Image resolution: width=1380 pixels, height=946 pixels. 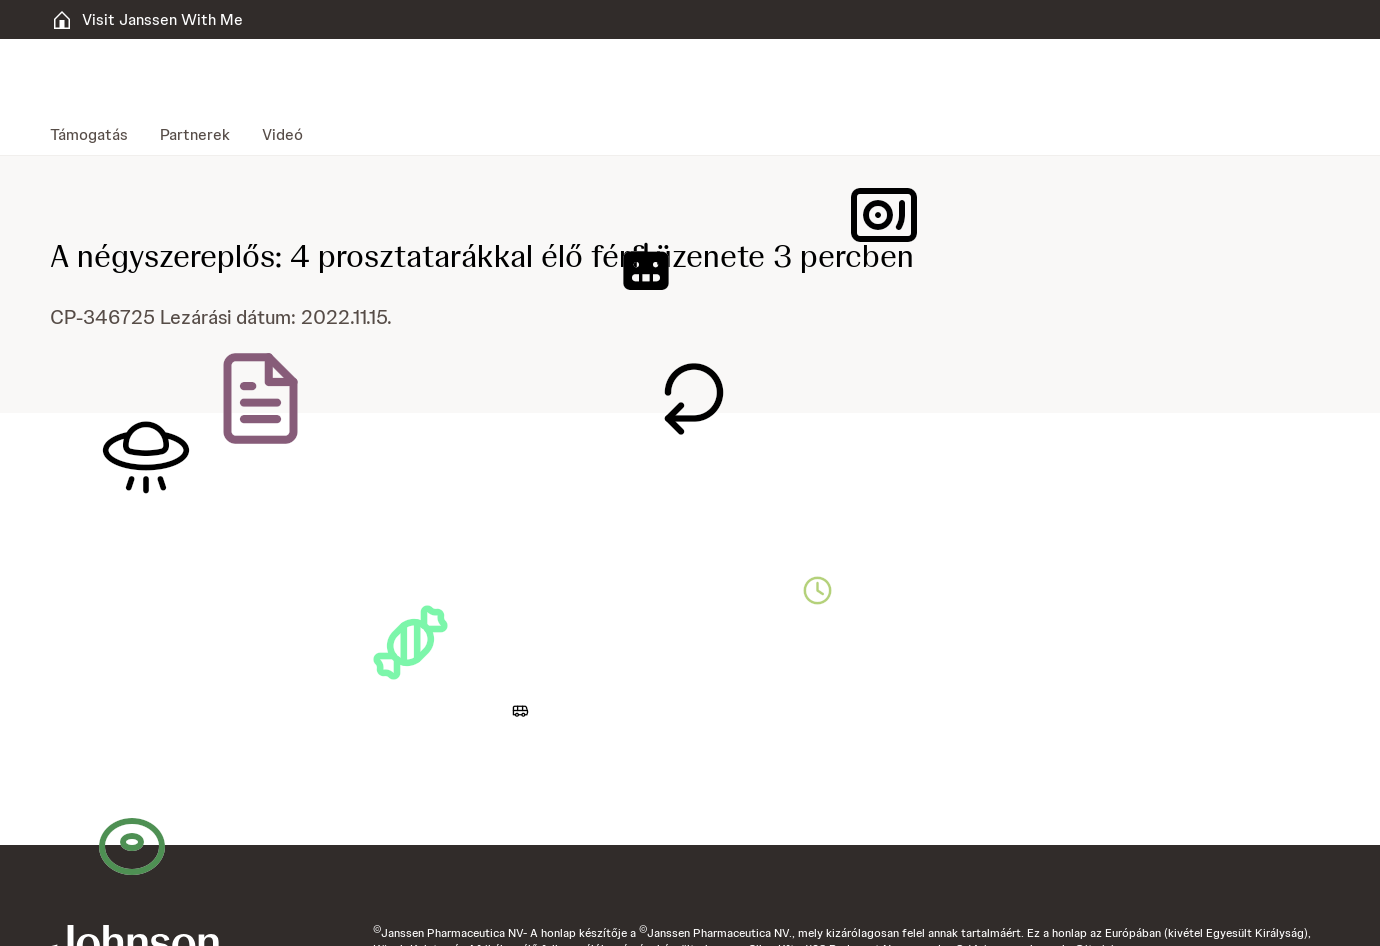 I want to click on repeat or iterate through a process, so click(x=694, y=399).